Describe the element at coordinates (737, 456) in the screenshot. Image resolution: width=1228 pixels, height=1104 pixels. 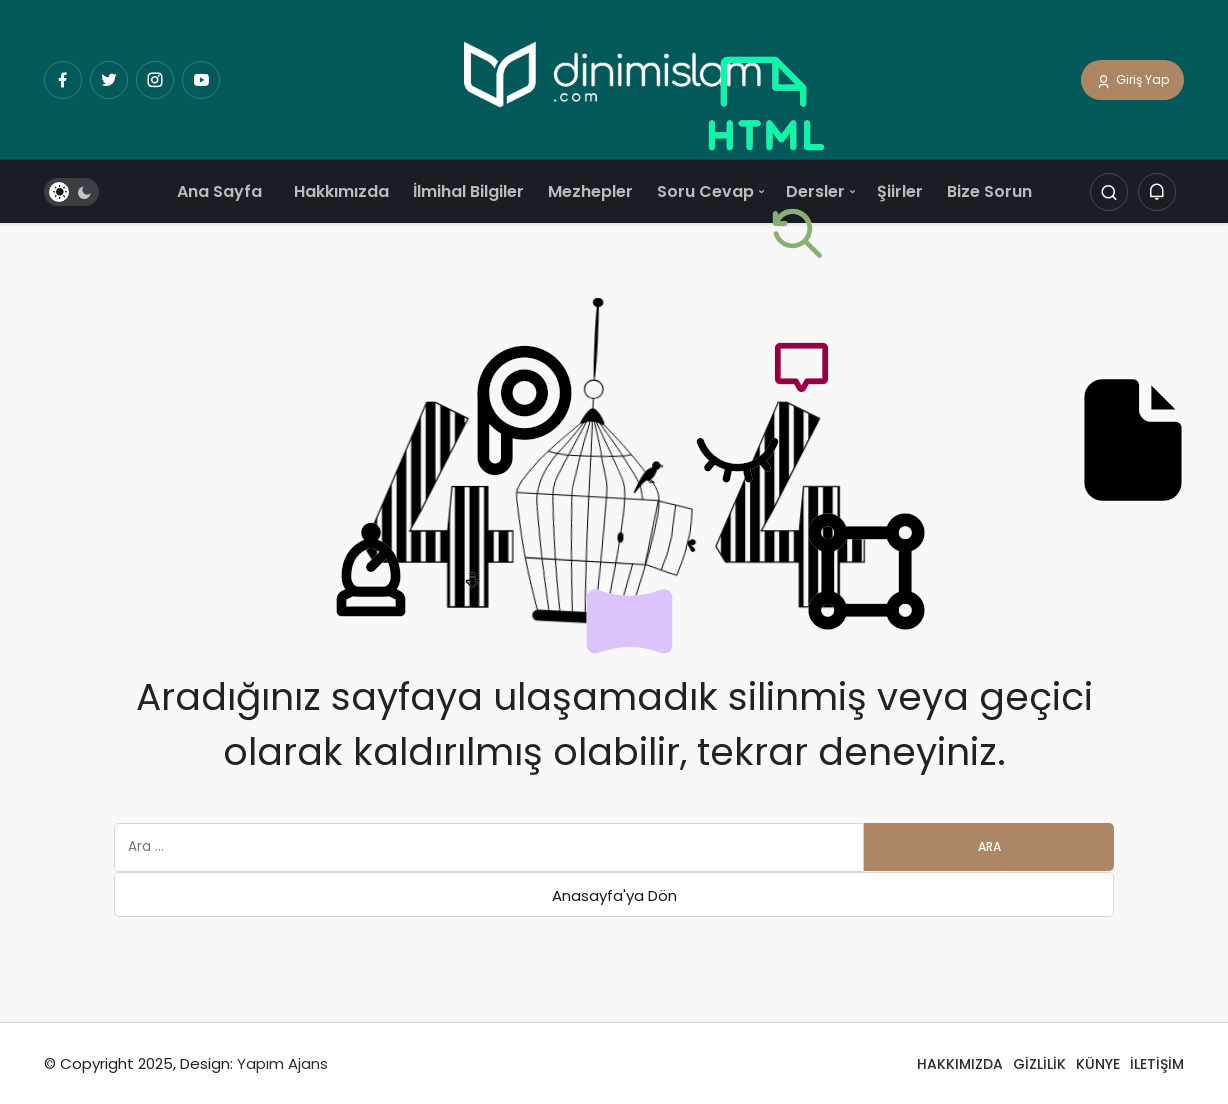
I see `hide password or sensitive content` at that location.